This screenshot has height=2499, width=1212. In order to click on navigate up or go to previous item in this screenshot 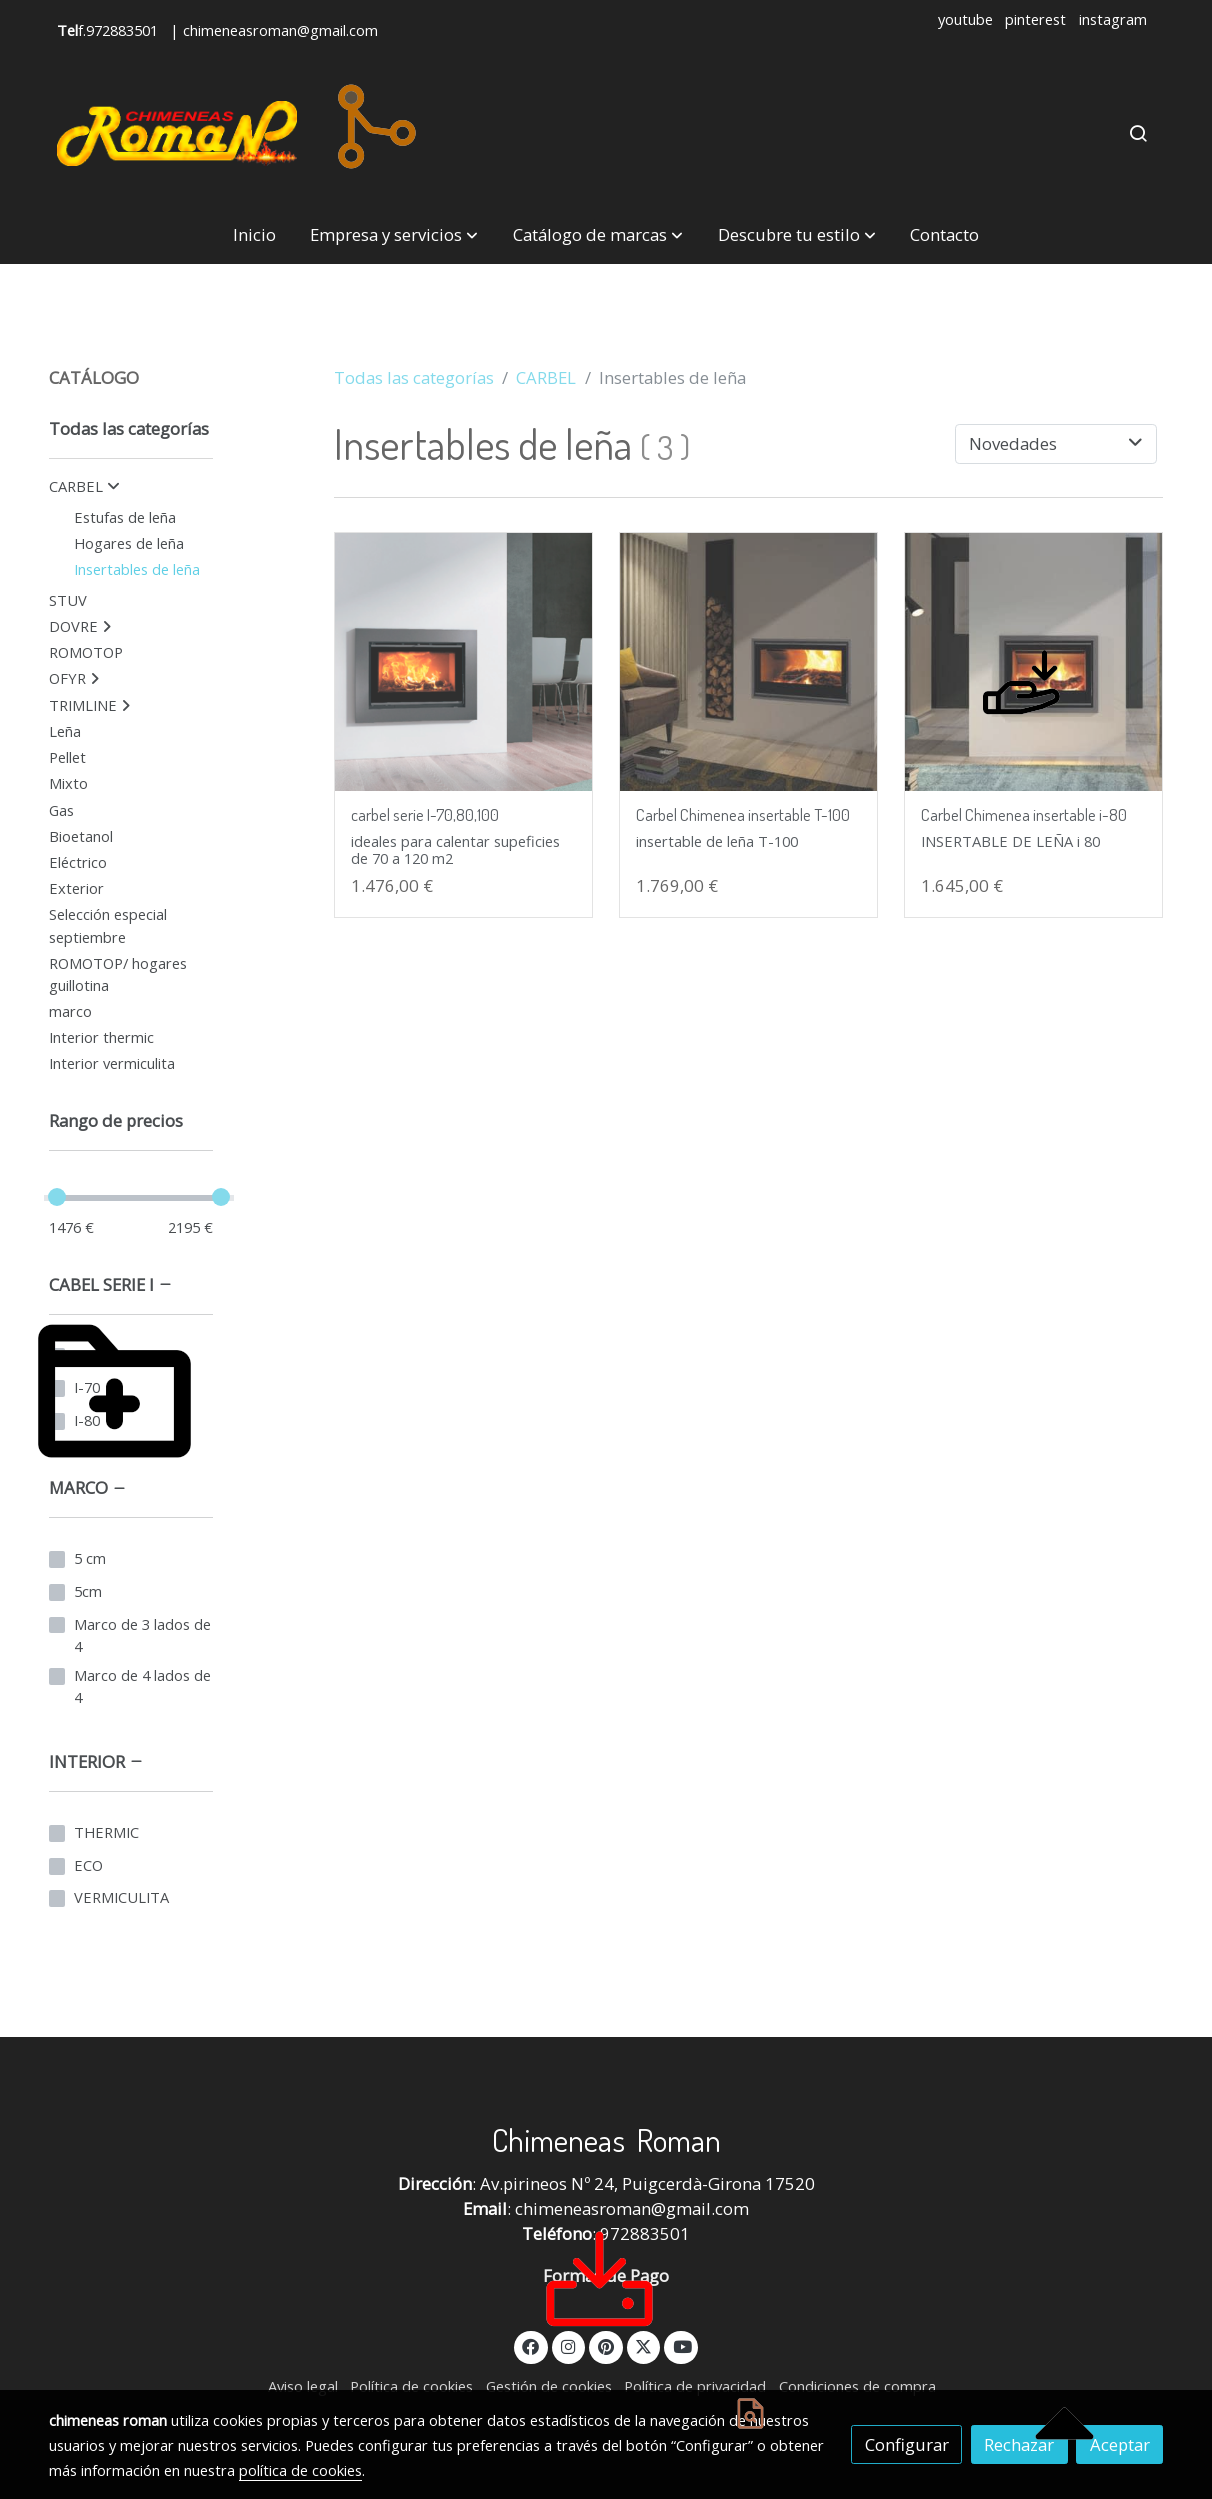, I will do `click(1064, 2439)`.